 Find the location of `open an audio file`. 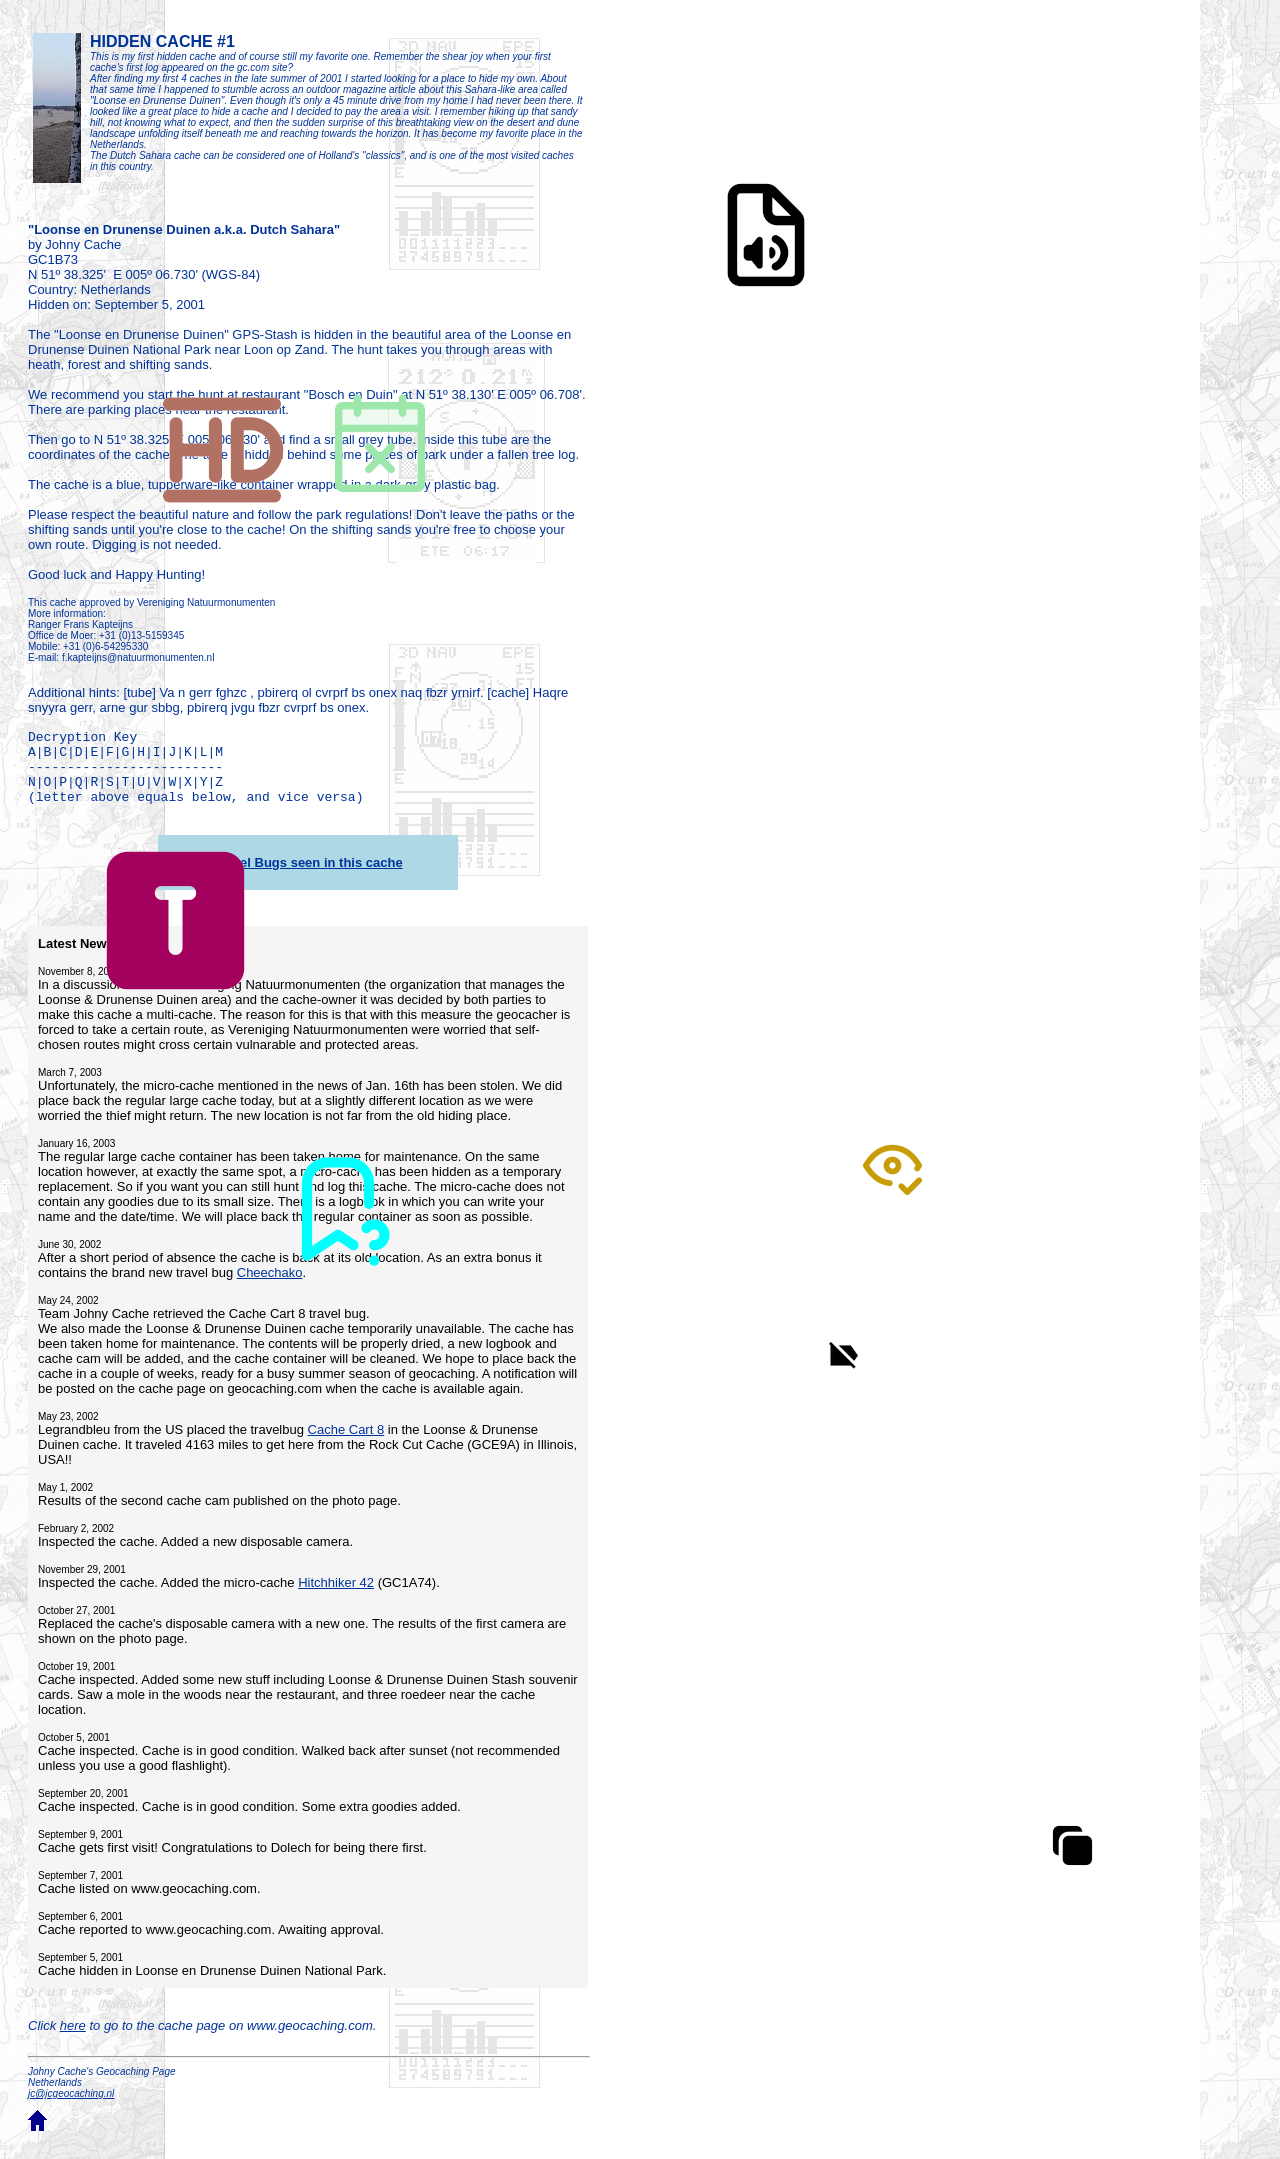

open an audio file is located at coordinates (766, 235).